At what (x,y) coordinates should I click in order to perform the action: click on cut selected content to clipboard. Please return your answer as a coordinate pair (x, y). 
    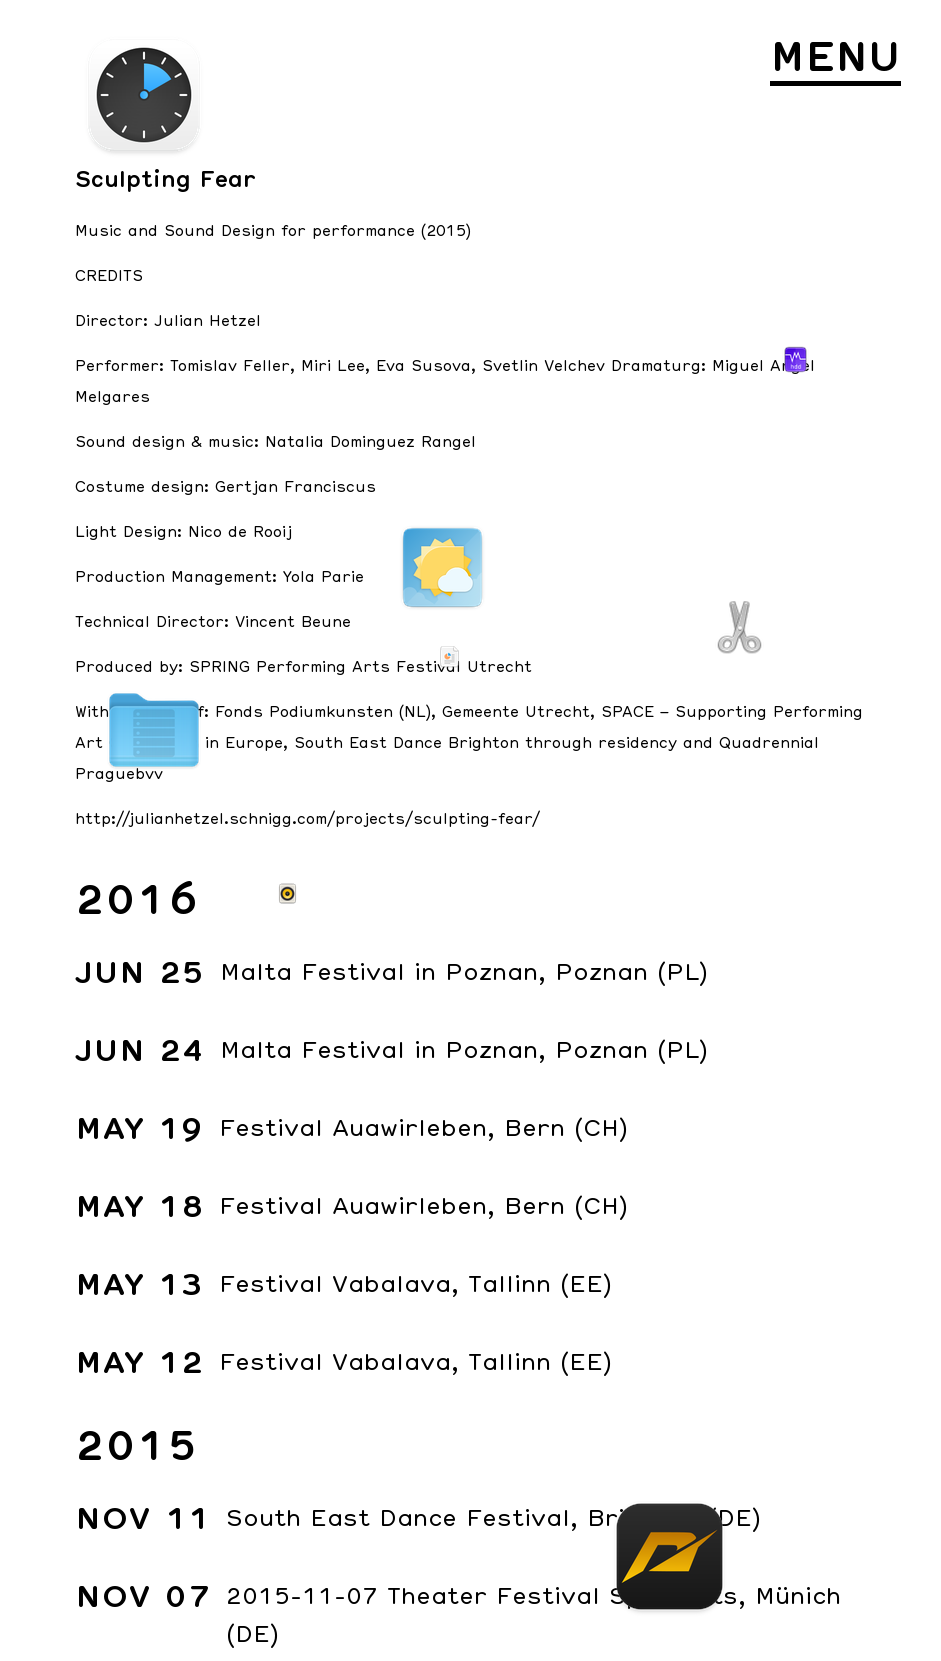
    Looking at the image, I should click on (739, 627).